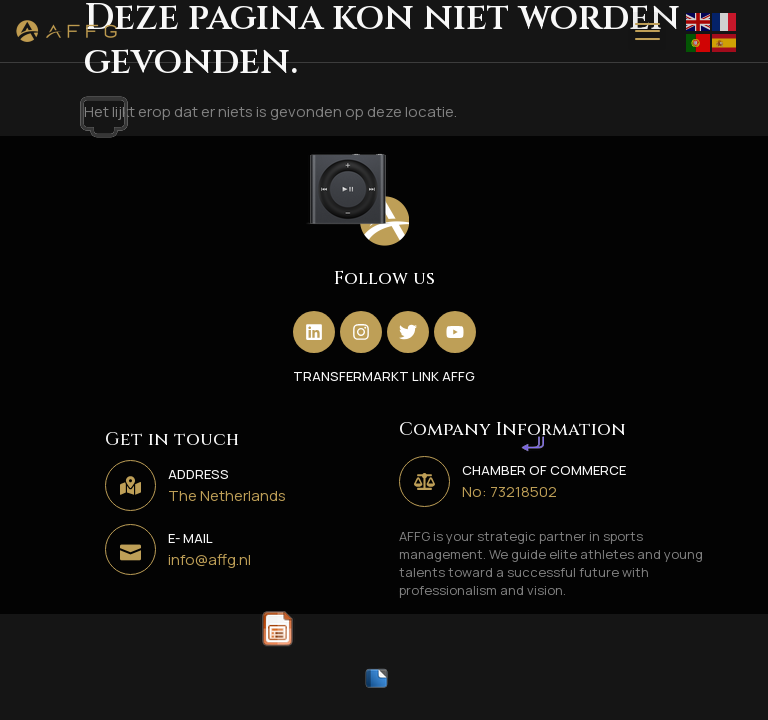 The image size is (768, 720). I want to click on libreoffice impress presentation file, so click(277, 628).